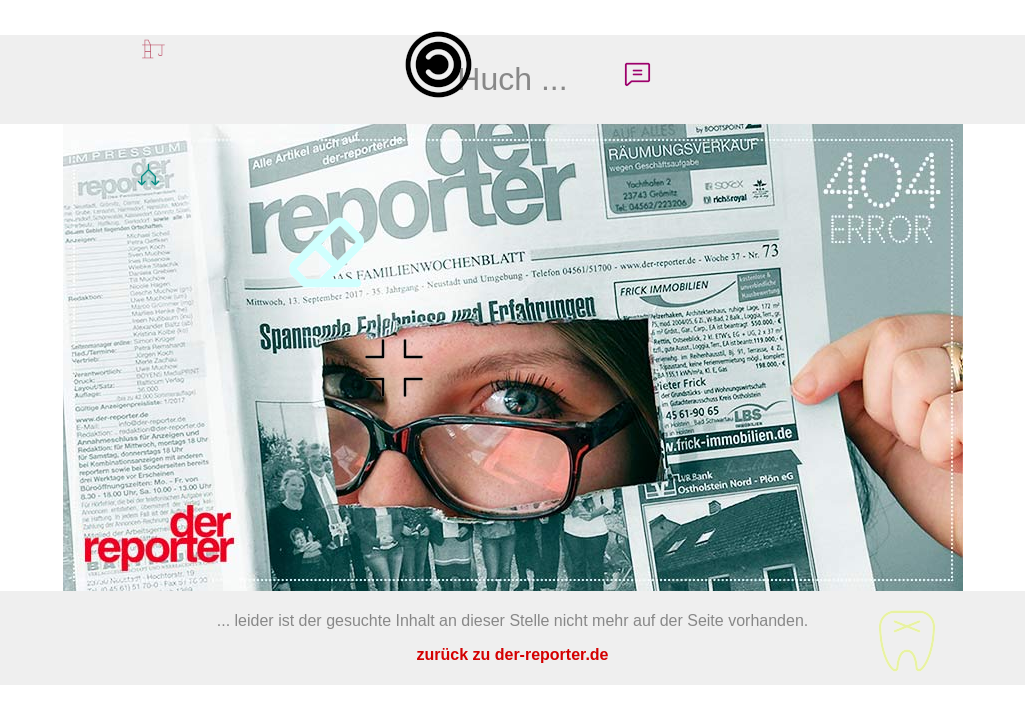 Image resolution: width=1025 pixels, height=720 pixels. I want to click on split content into multiple paths, so click(148, 175).